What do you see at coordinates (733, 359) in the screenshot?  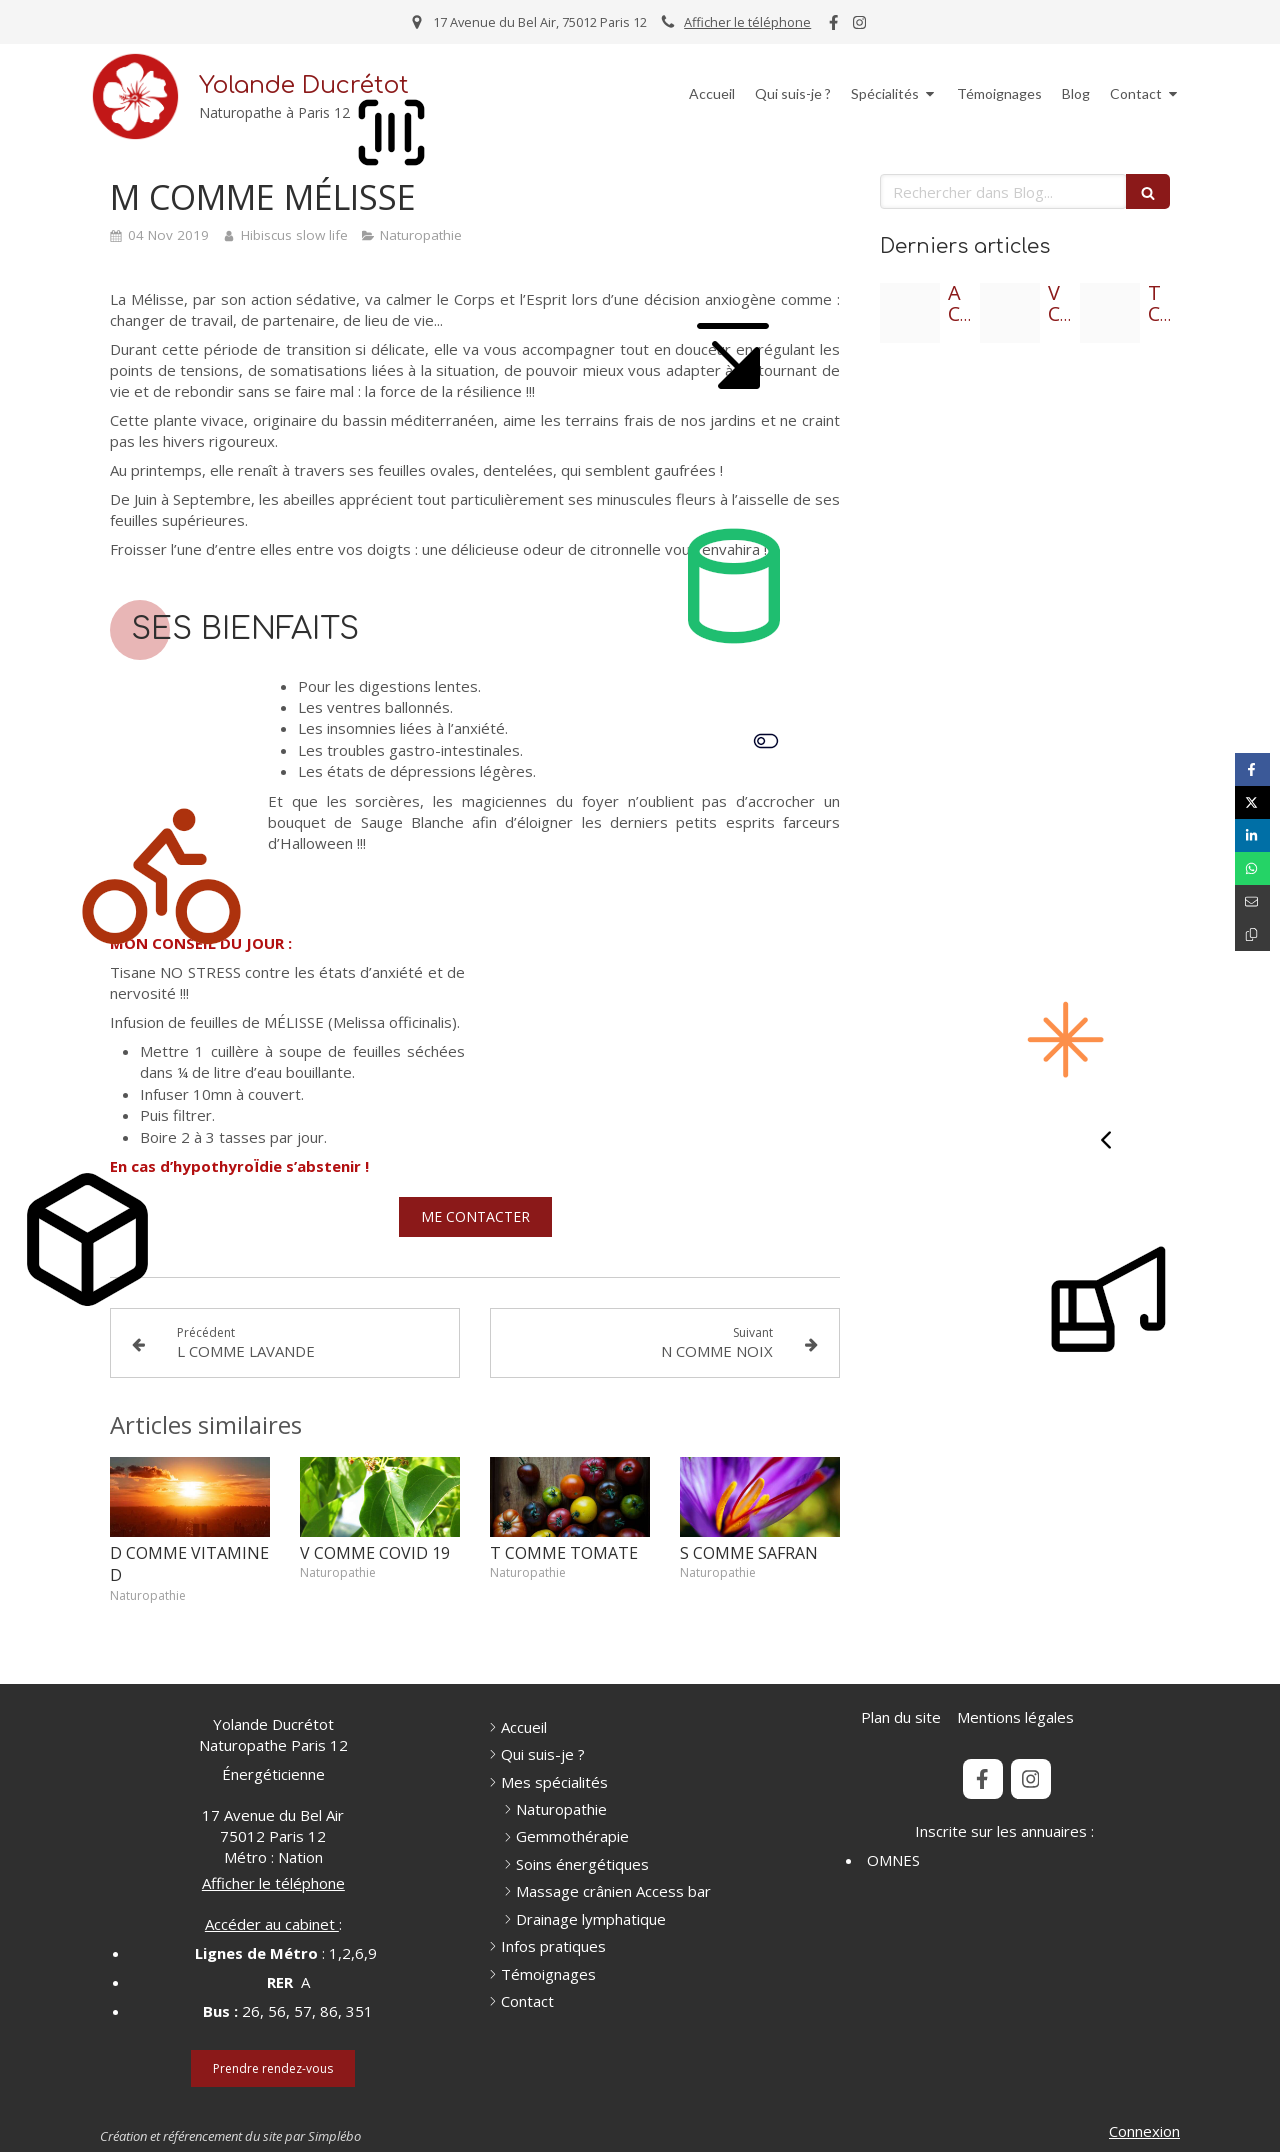 I see `move item to bottom-right corner` at bounding box center [733, 359].